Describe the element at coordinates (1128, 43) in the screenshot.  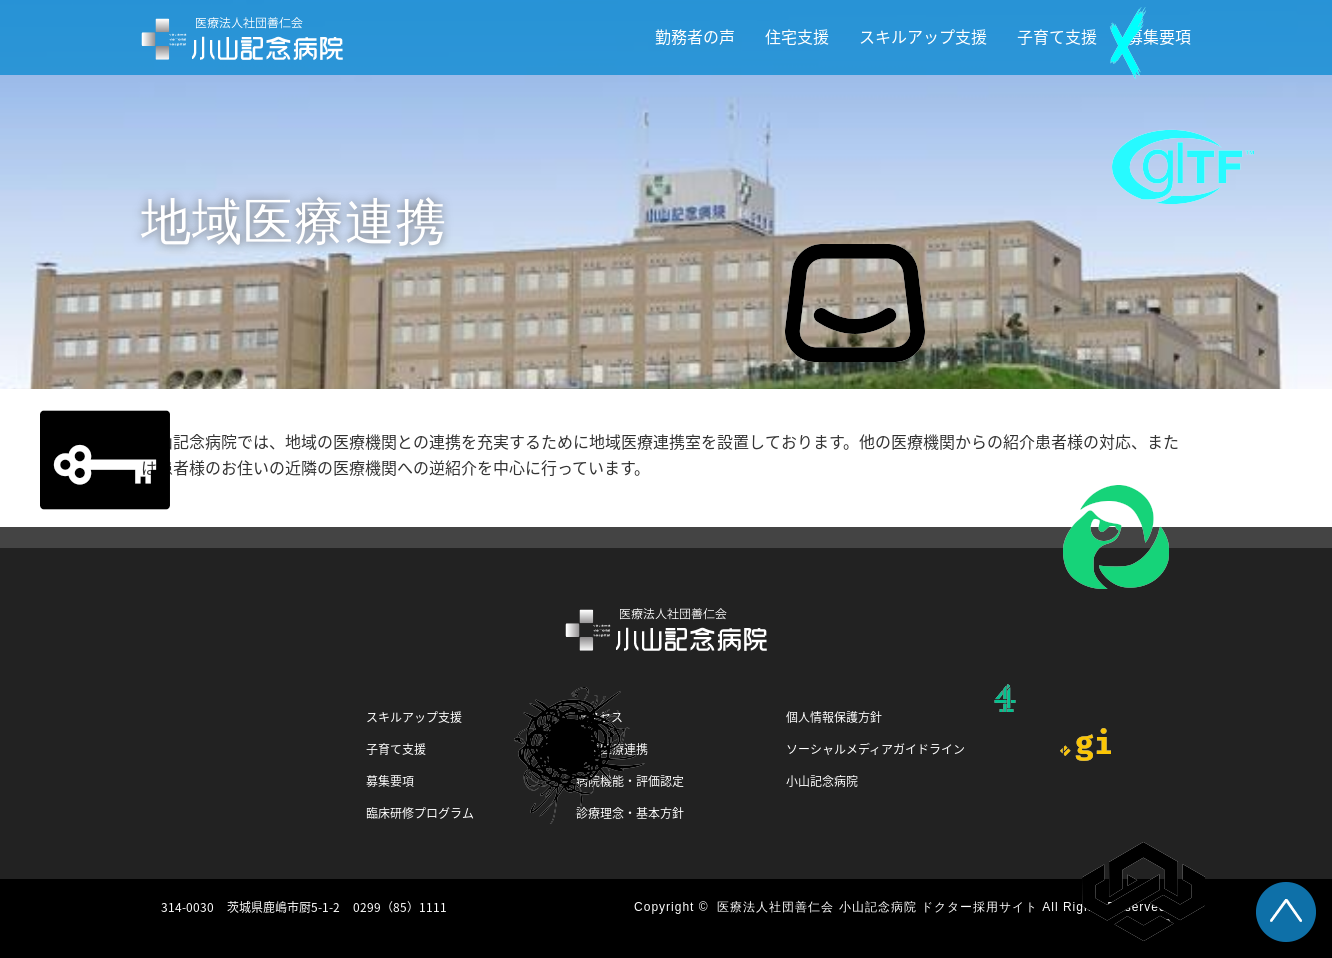
I see `pipx python package installer logo` at that location.